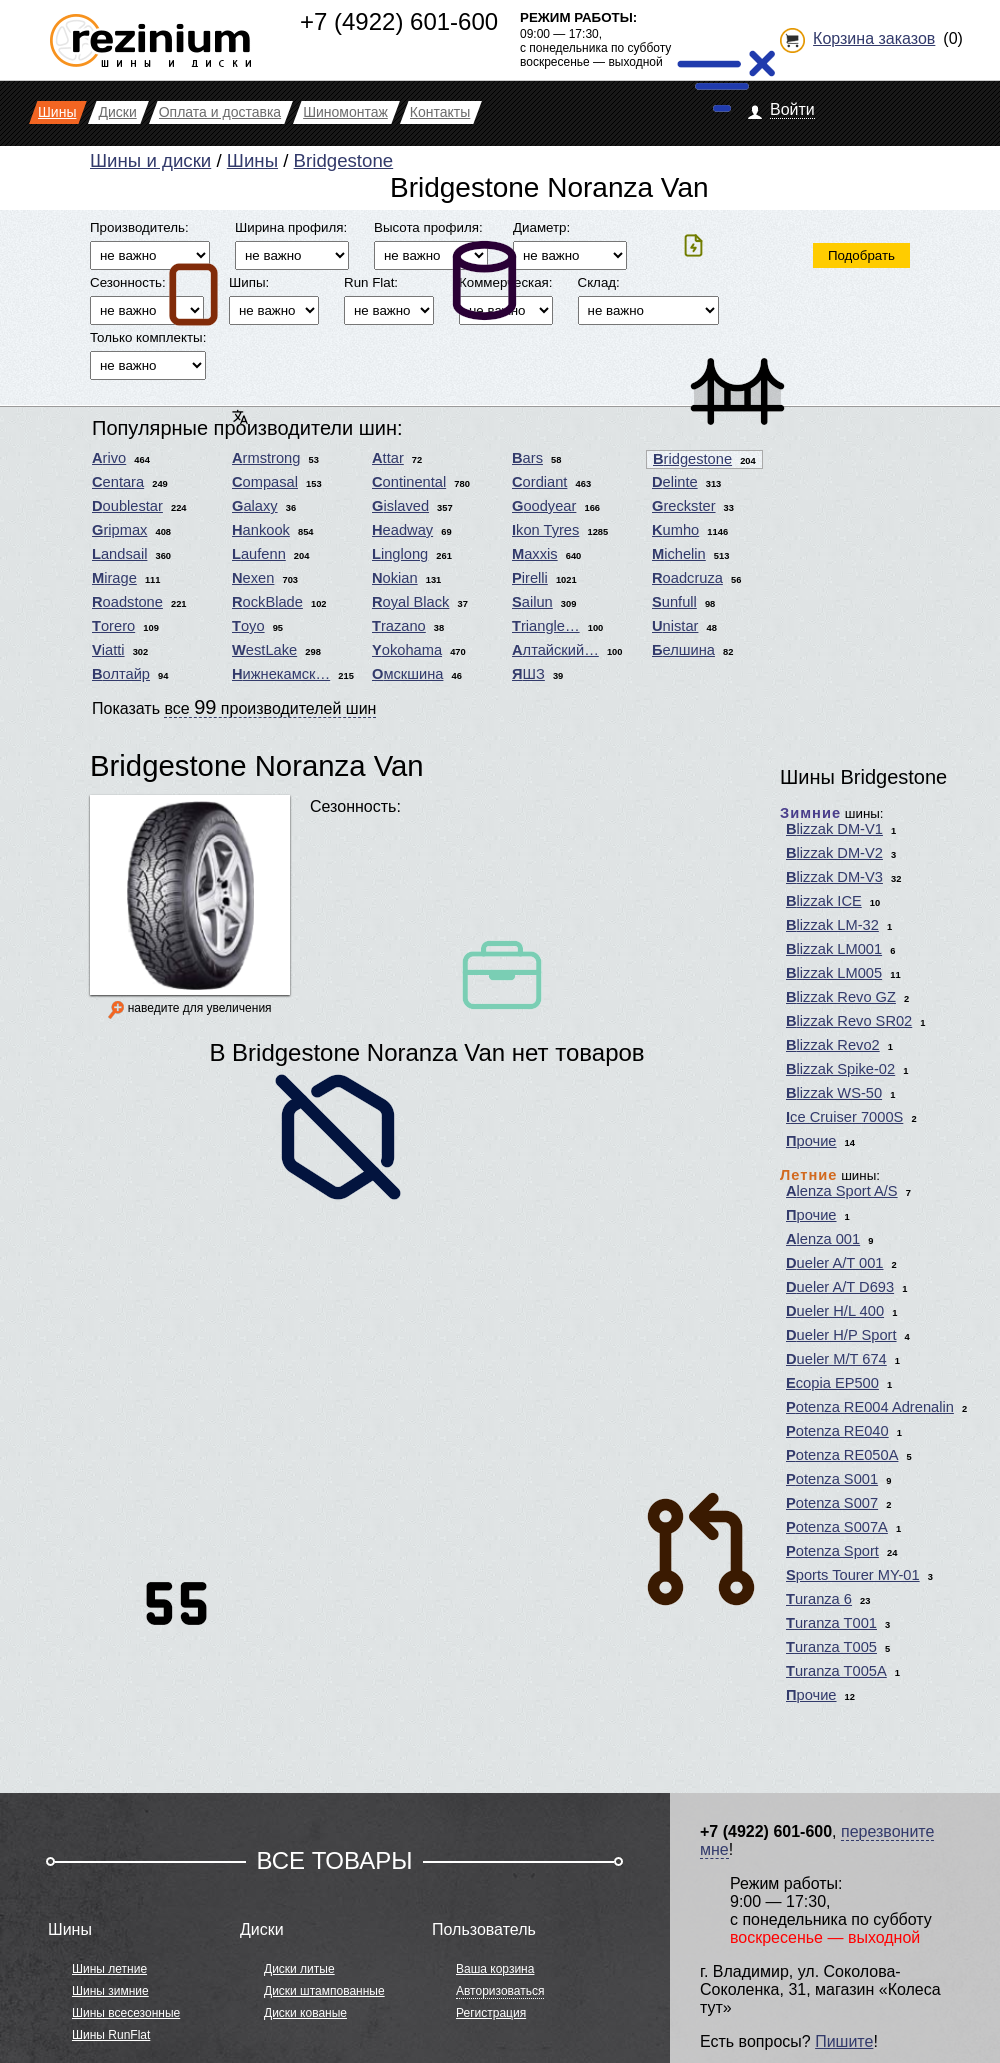  What do you see at coordinates (726, 87) in the screenshot?
I see `clear all active filters` at bounding box center [726, 87].